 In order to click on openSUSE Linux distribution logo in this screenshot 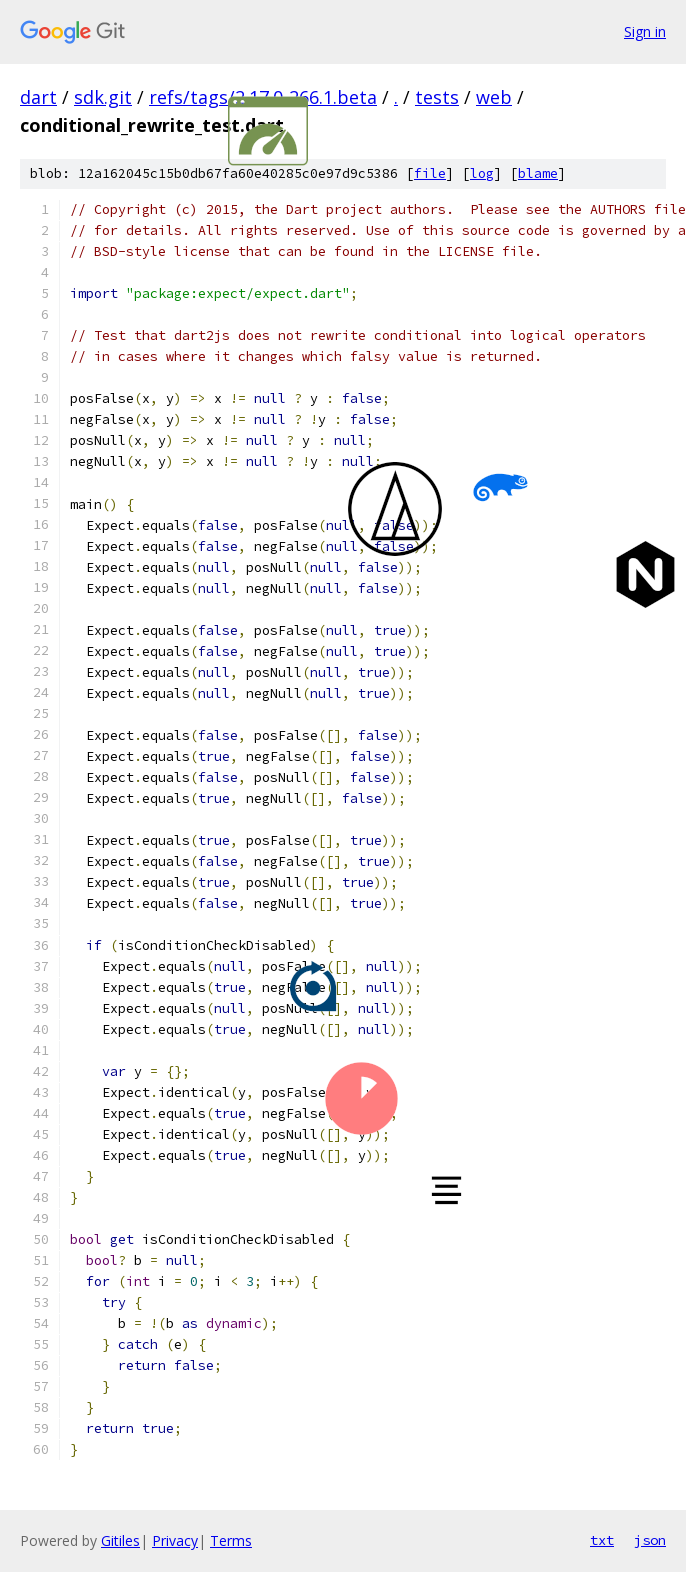, I will do `click(500, 487)`.